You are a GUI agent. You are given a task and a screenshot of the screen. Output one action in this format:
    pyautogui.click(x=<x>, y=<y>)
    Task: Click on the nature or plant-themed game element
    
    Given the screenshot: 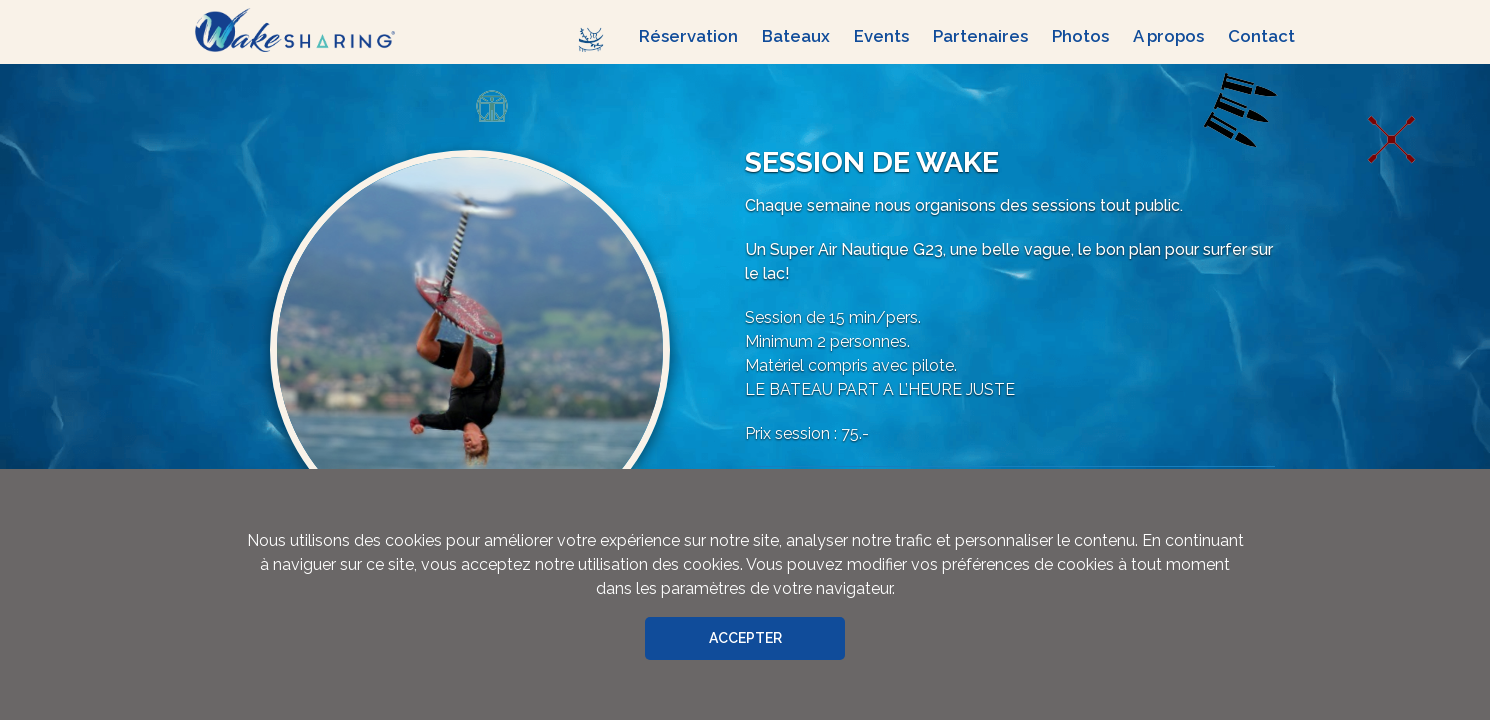 What is the action you would take?
    pyautogui.click(x=591, y=40)
    